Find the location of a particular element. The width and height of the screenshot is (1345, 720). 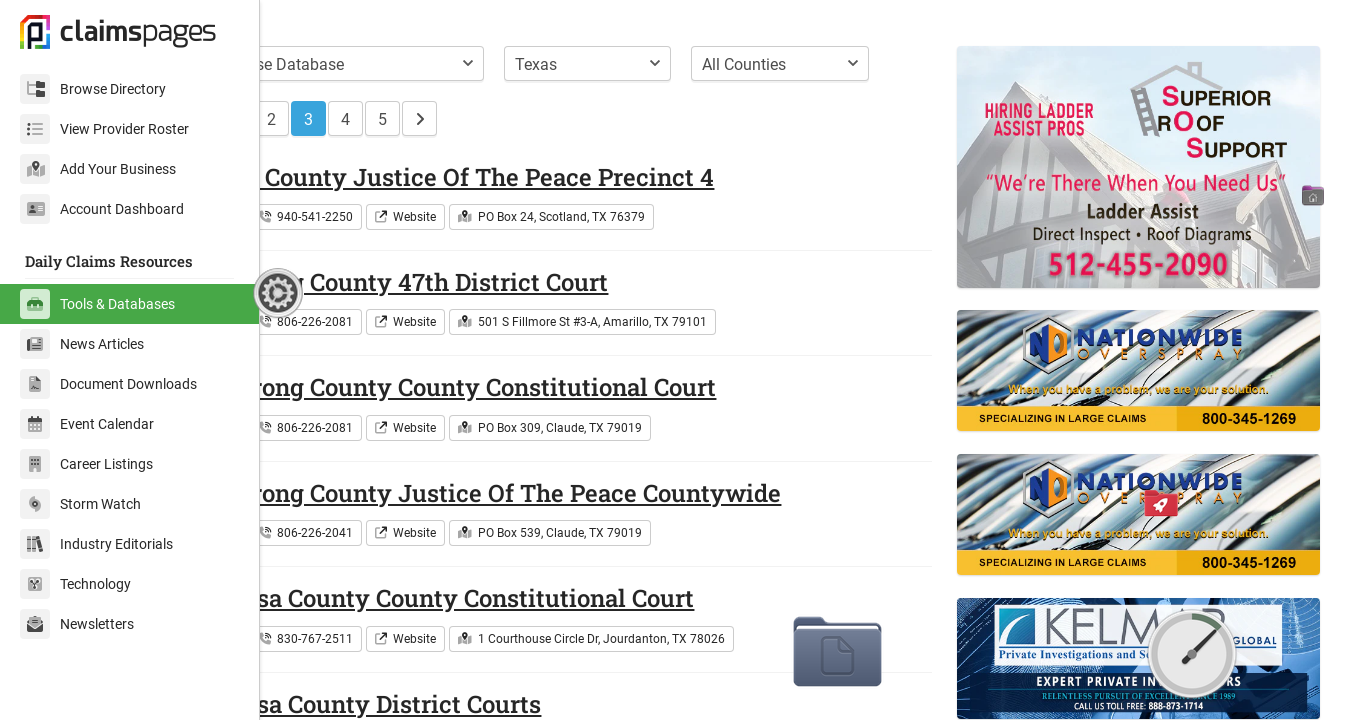

open your documents folder is located at coordinates (837, 651).